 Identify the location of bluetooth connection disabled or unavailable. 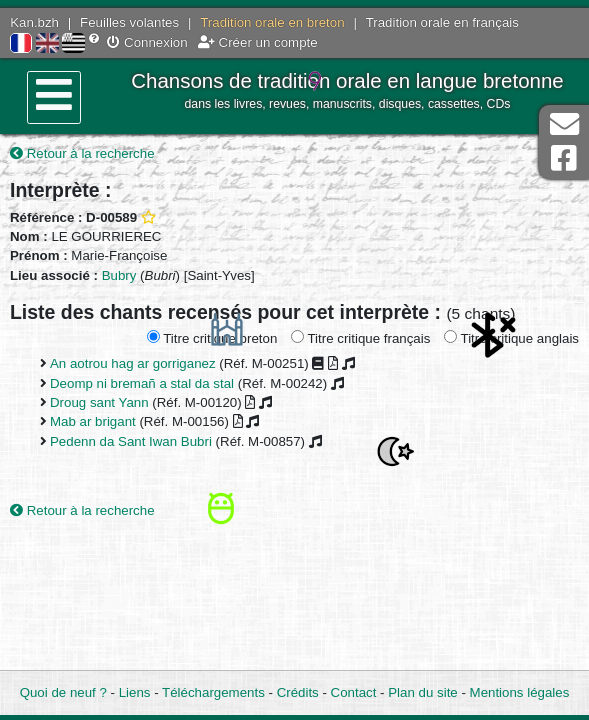
(491, 335).